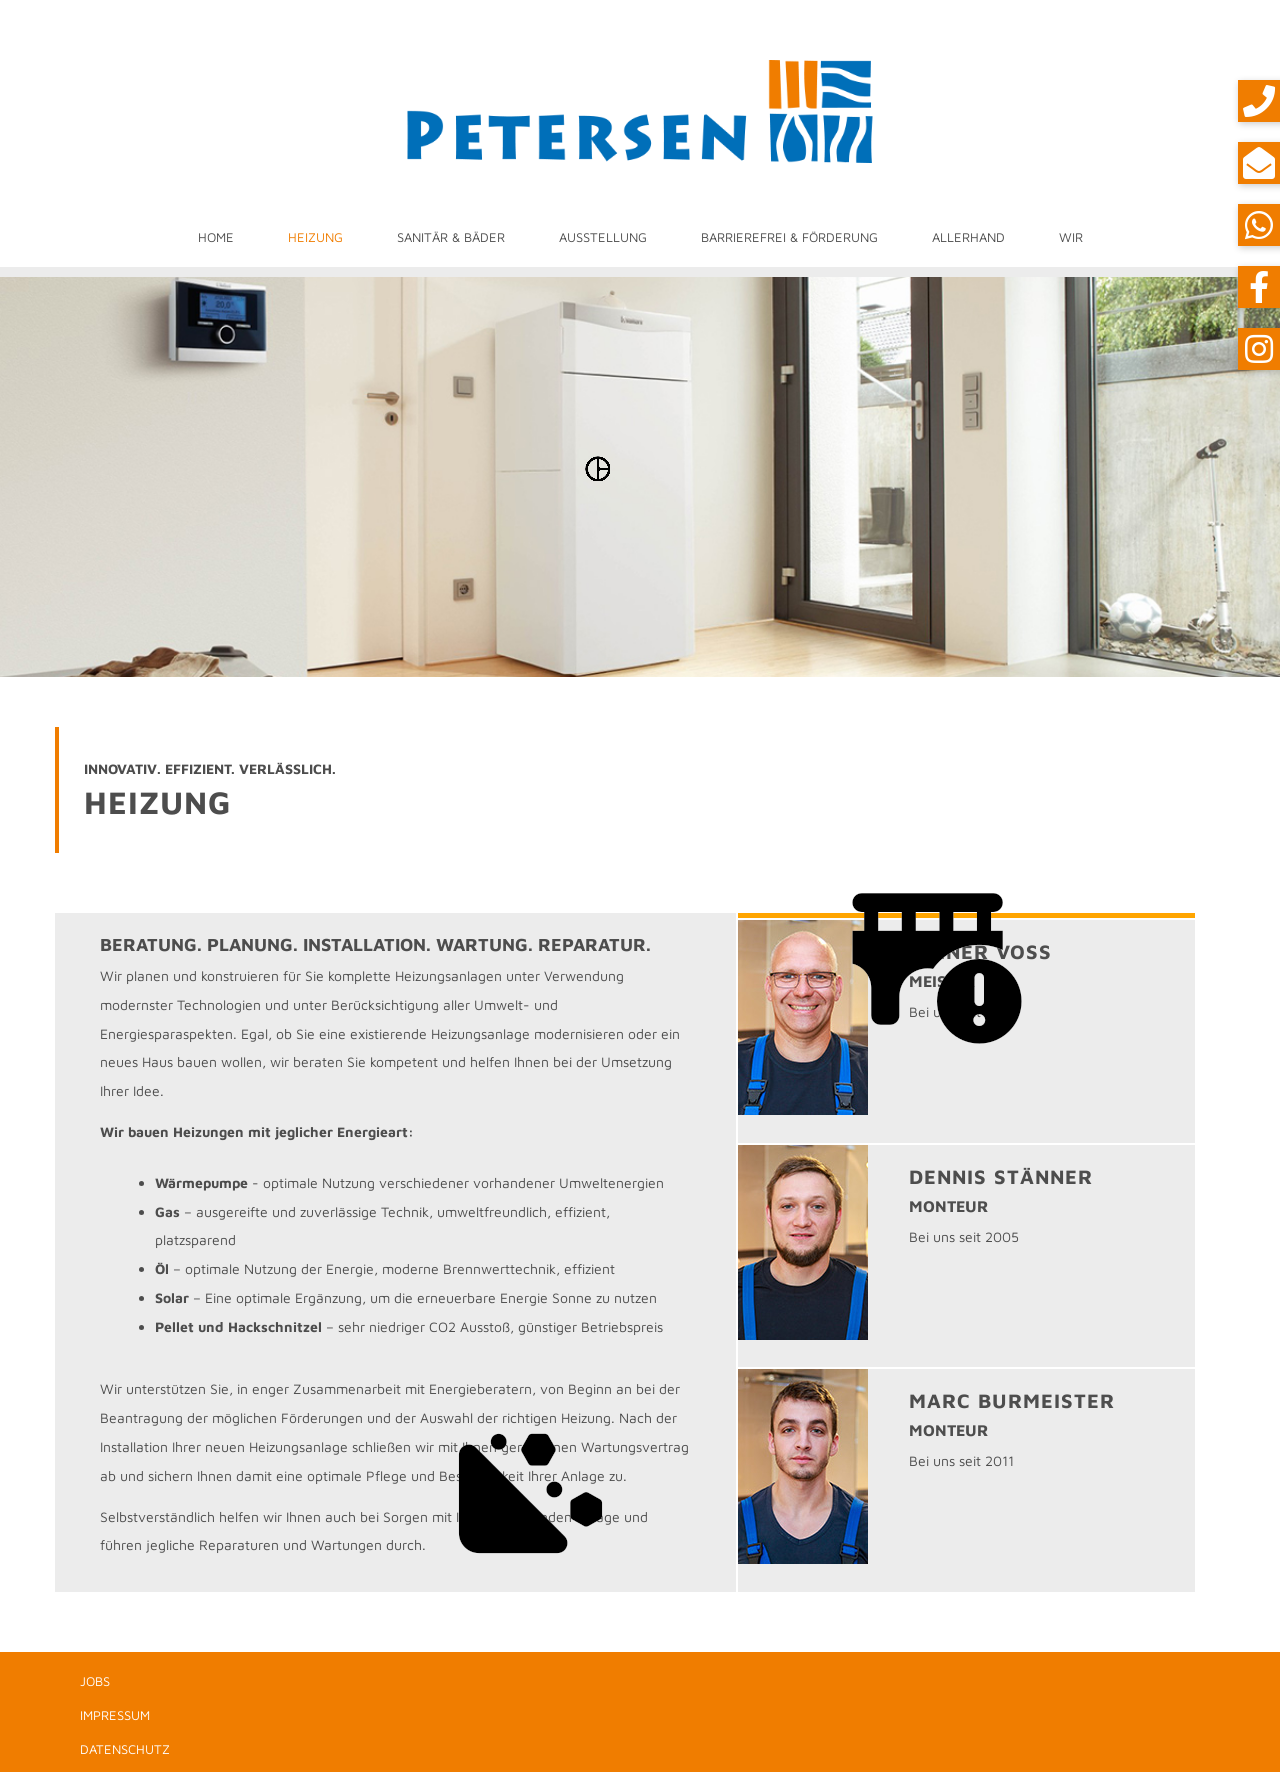  What do you see at coordinates (598, 469) in the screenshot?
I see `view data breakdown or statistics` at bounding box center [598, 469].